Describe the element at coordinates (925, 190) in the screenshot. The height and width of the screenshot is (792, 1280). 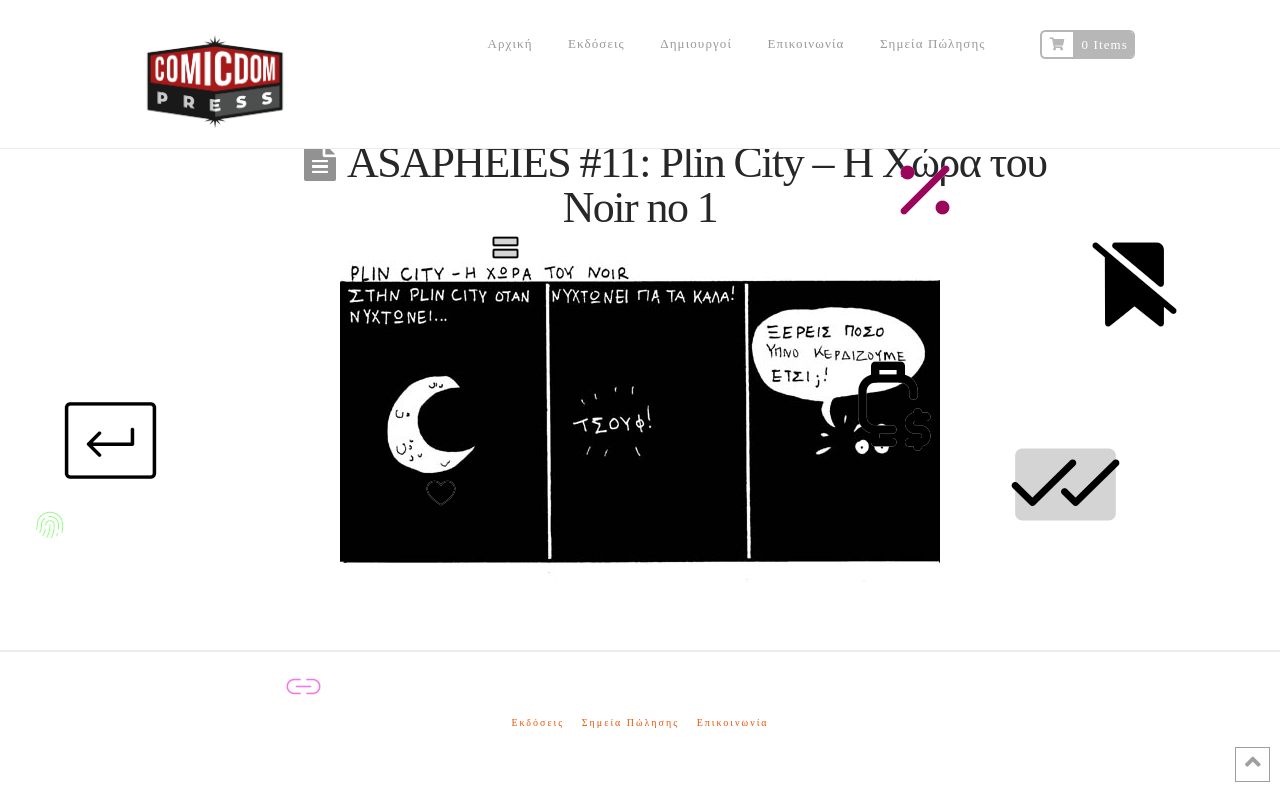
I see `view or apply a discount` at that location.